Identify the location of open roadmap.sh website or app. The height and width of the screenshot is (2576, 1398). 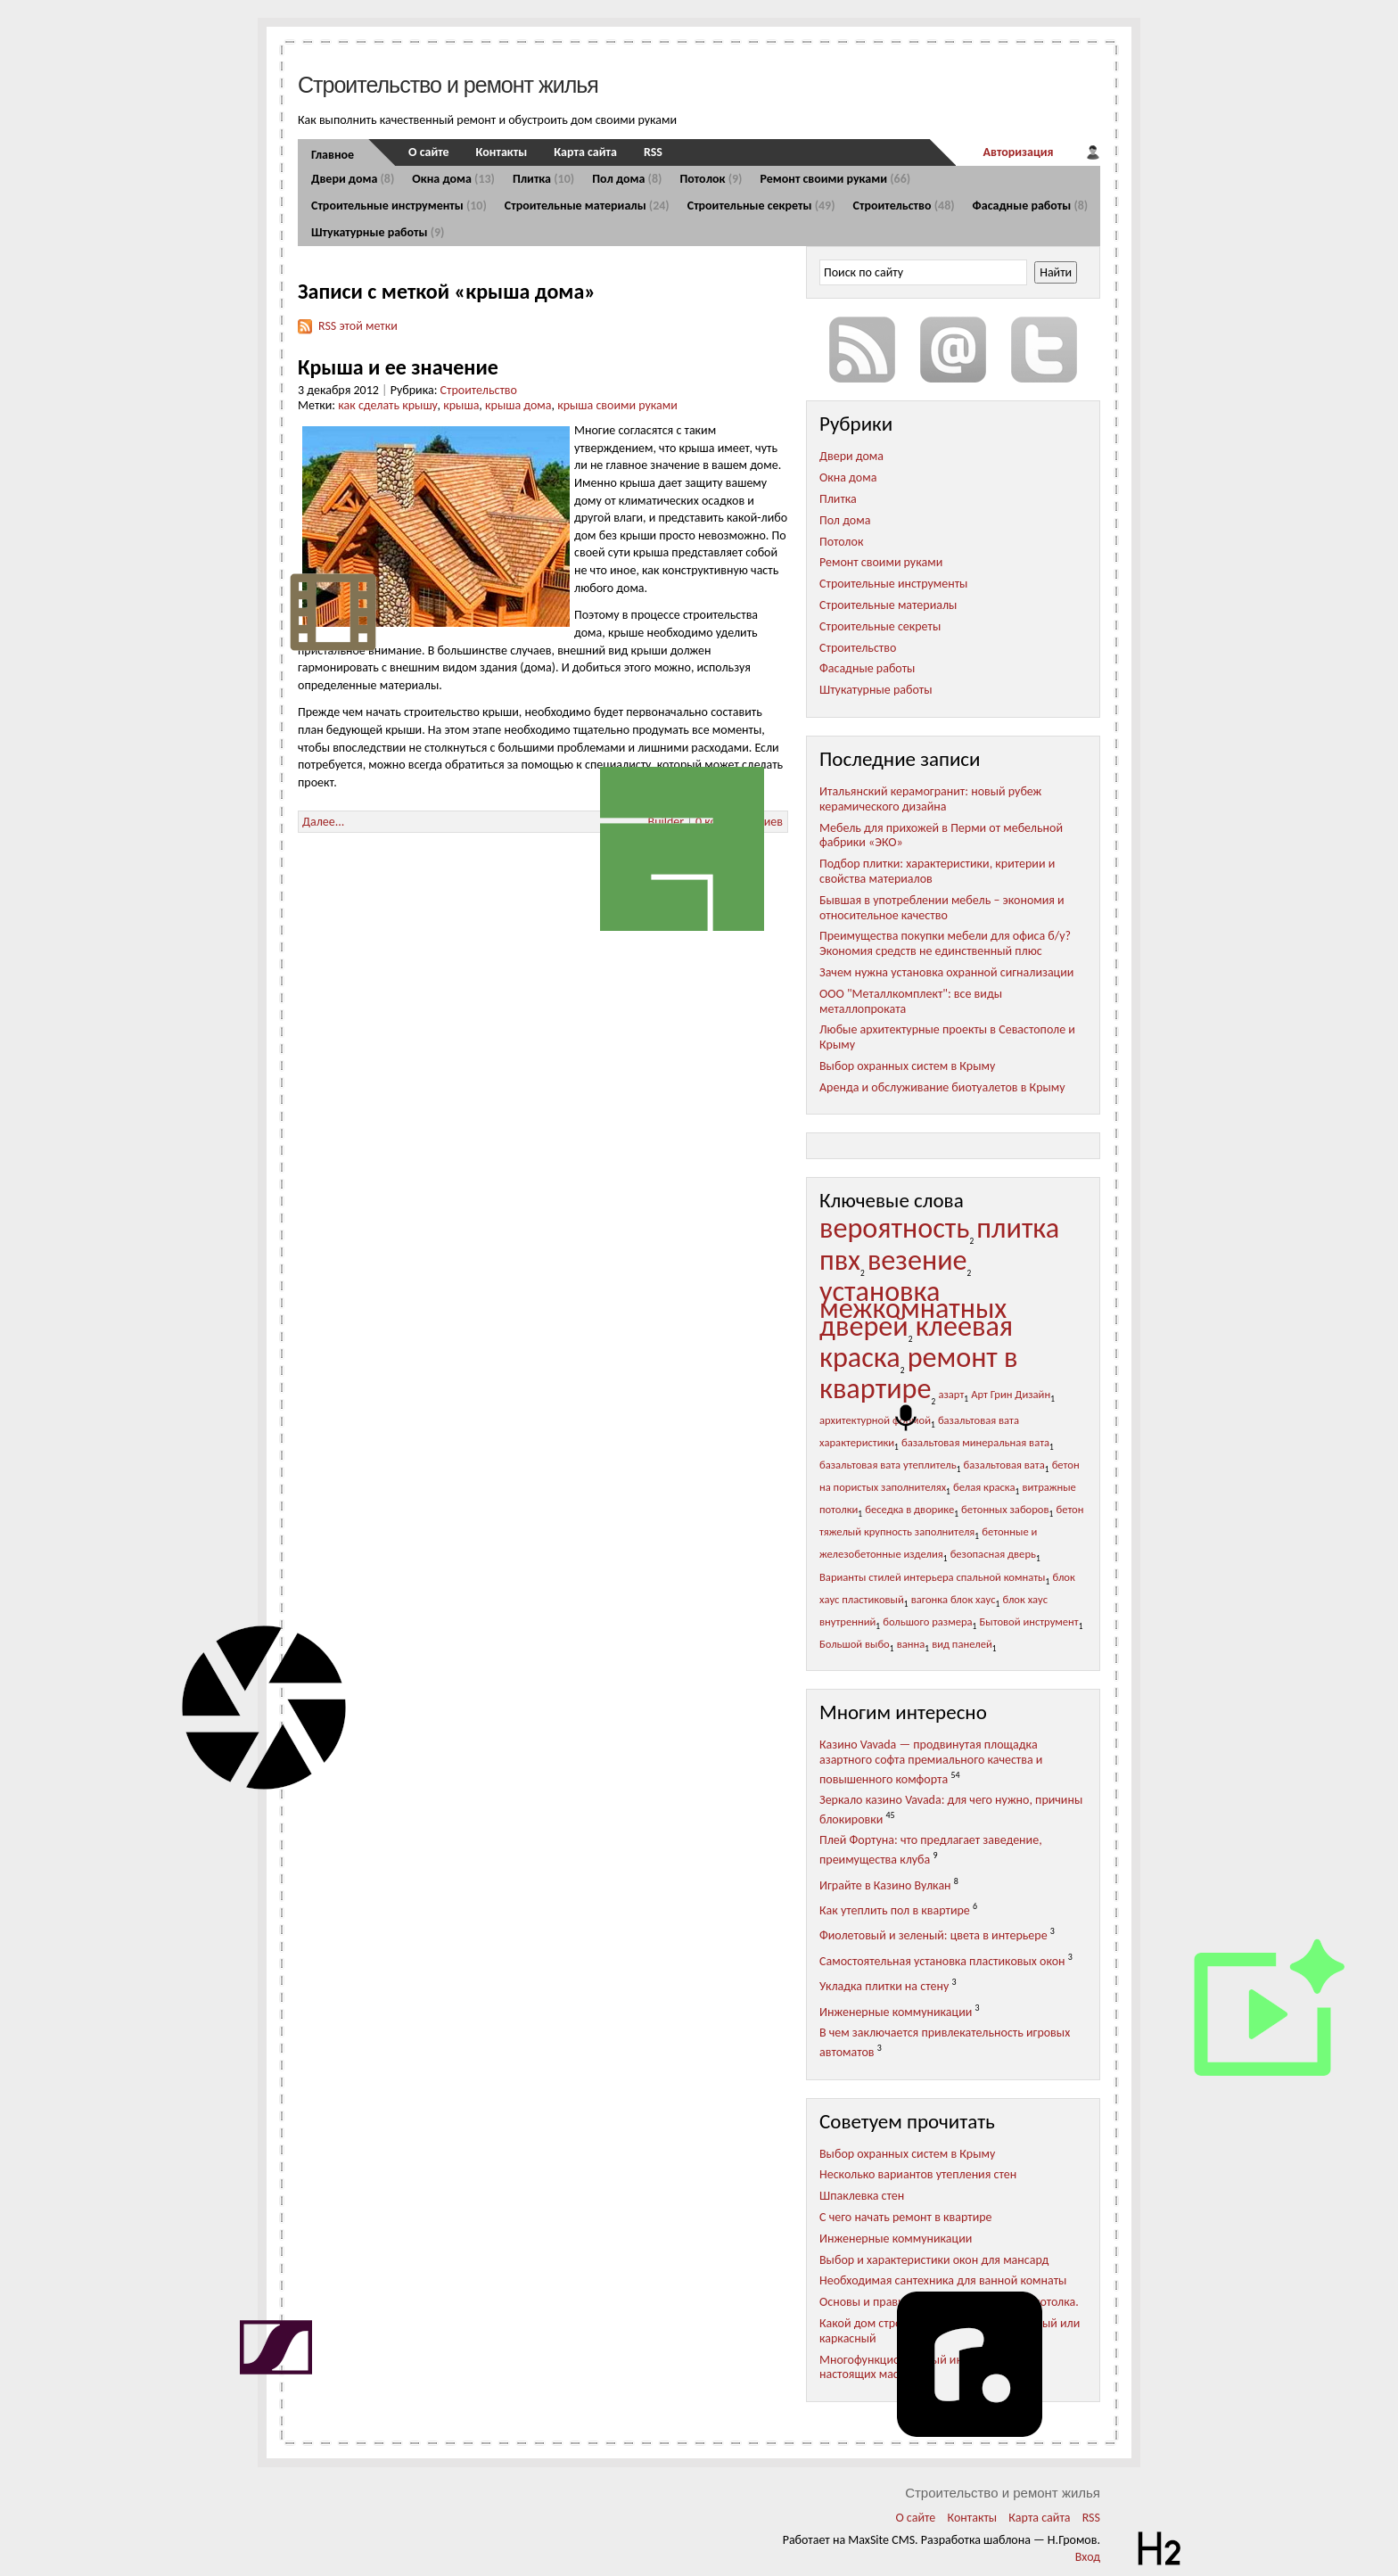
(969, 2364).